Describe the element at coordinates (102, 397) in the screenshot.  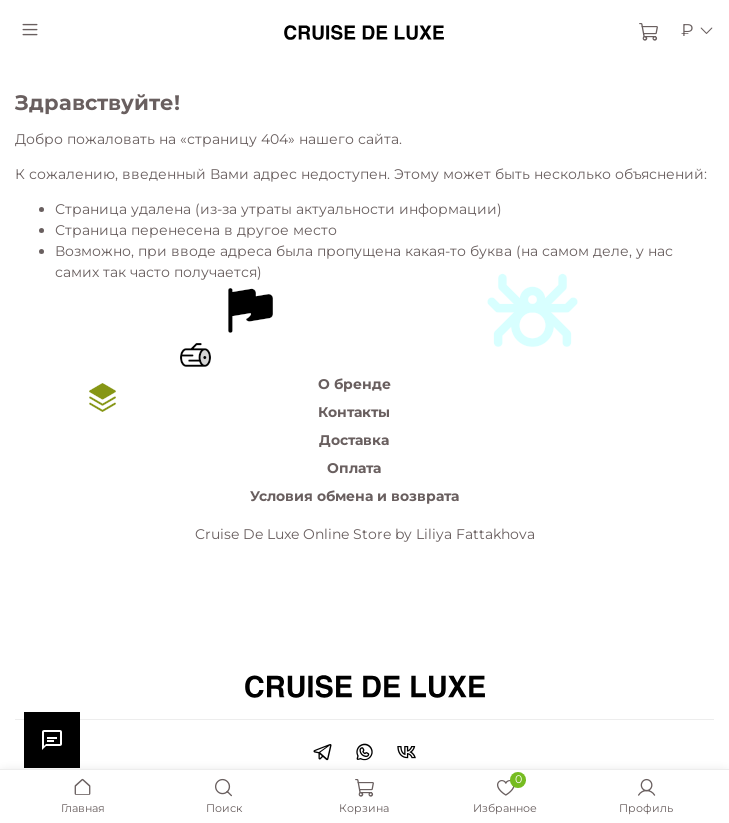
I see `view layers or stacked content` at that location.